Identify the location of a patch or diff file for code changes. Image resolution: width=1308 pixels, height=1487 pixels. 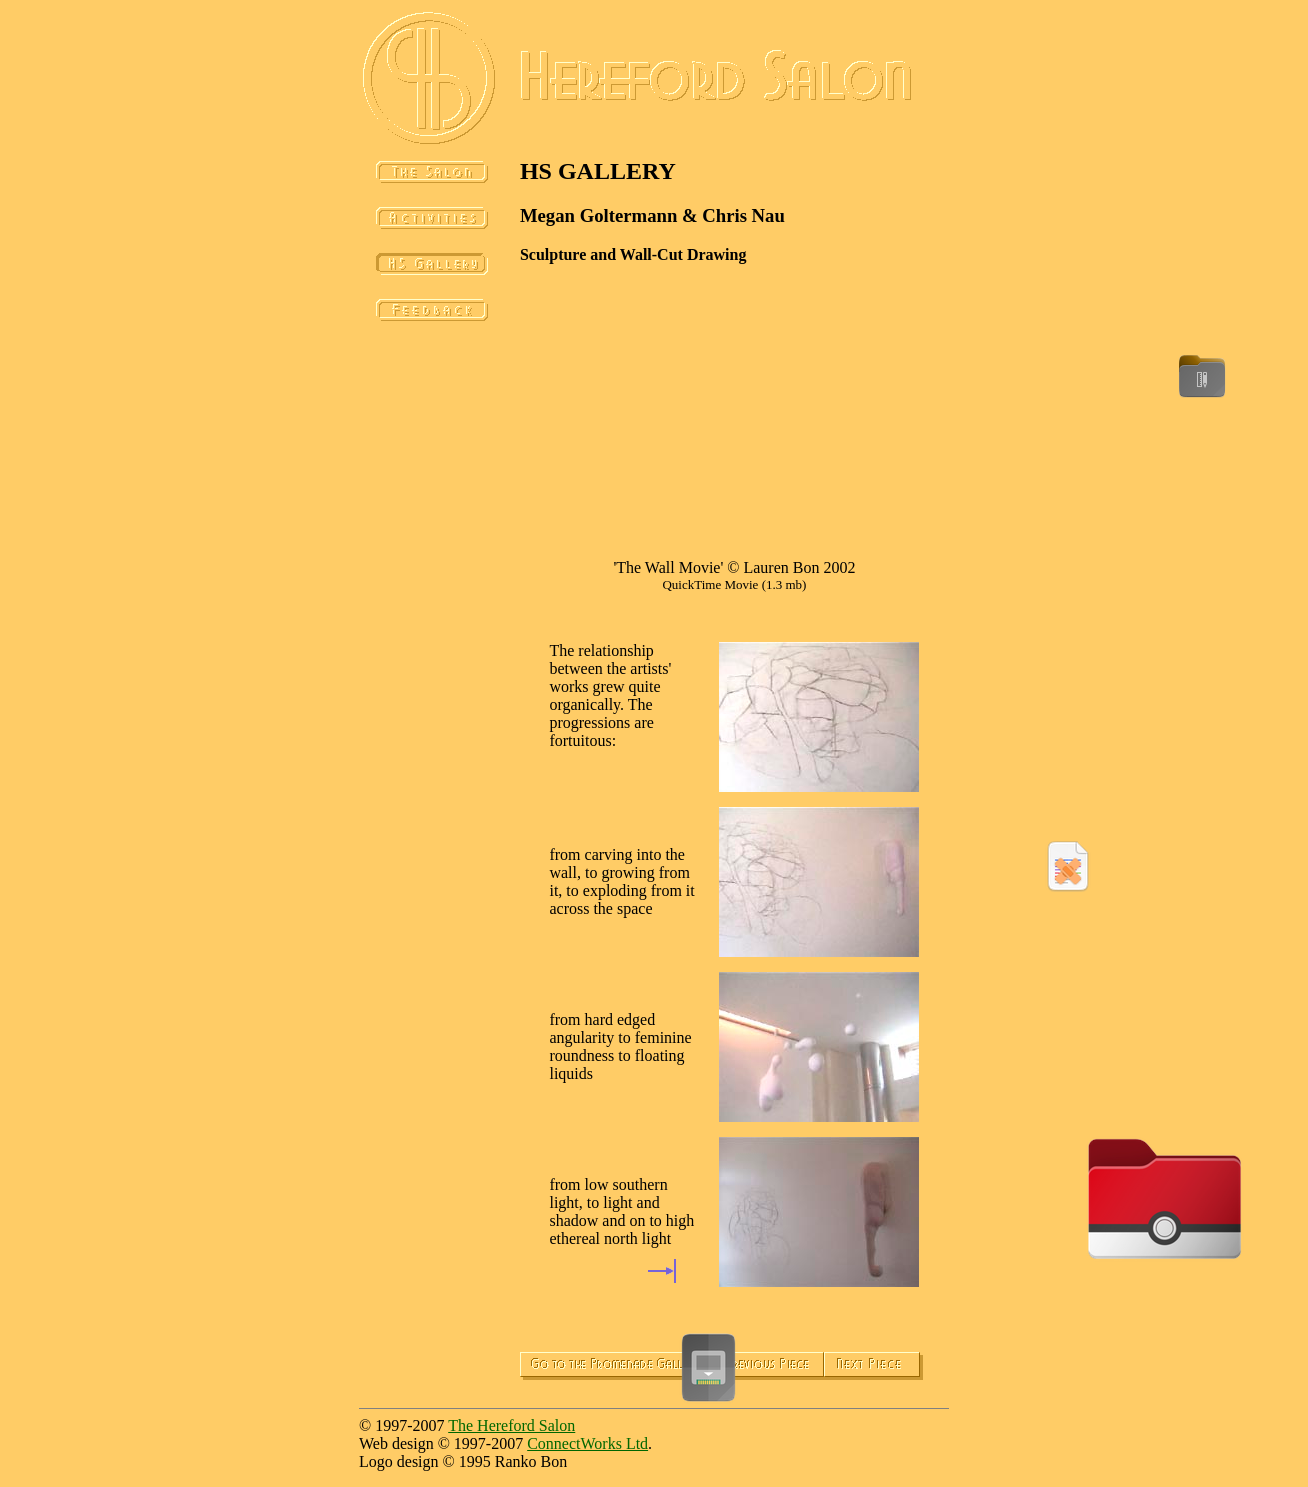
(1068, 866).